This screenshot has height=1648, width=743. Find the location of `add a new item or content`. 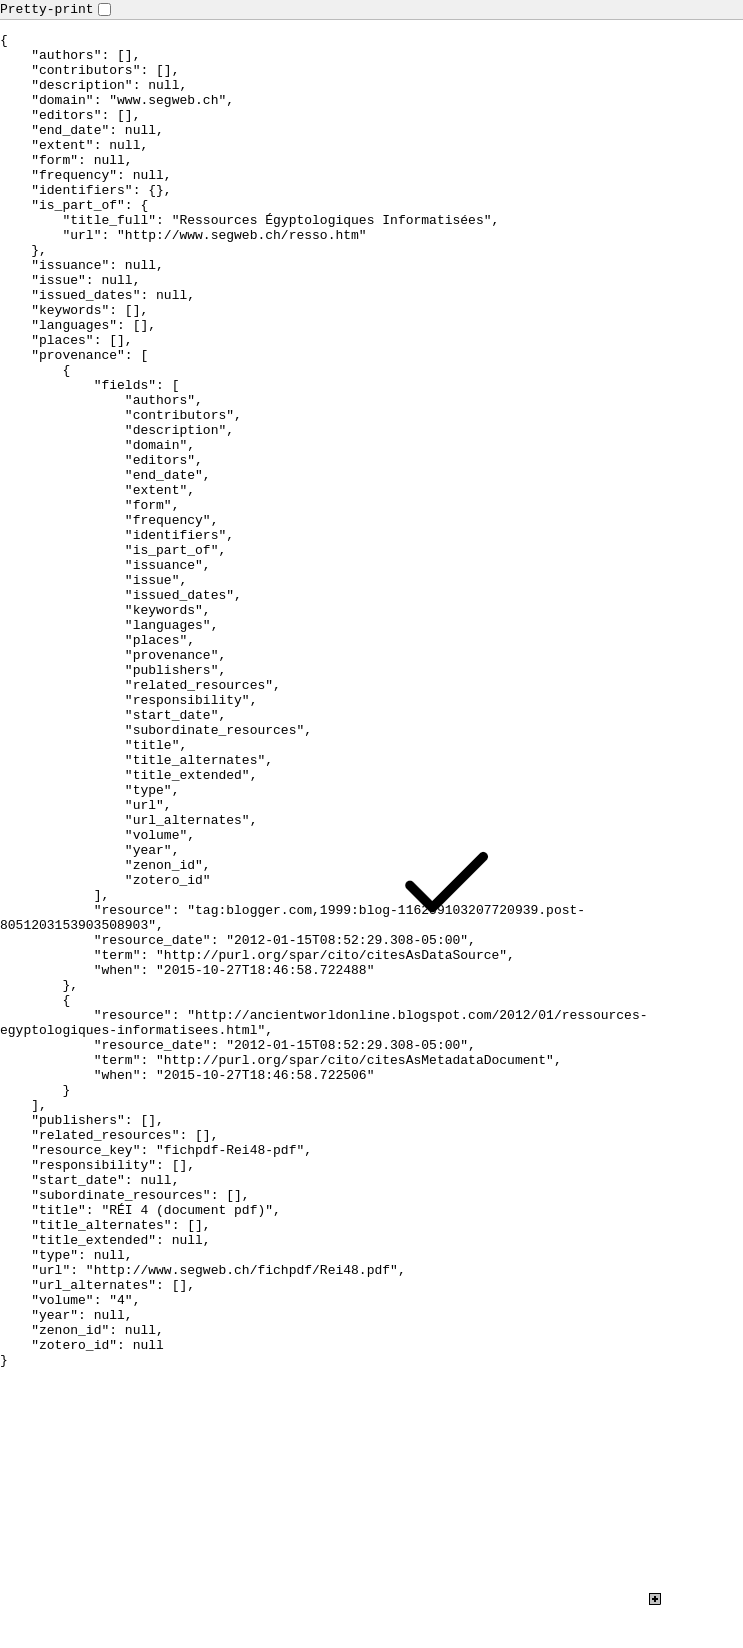

add a new item or content is located at coordinates (655, 1599).